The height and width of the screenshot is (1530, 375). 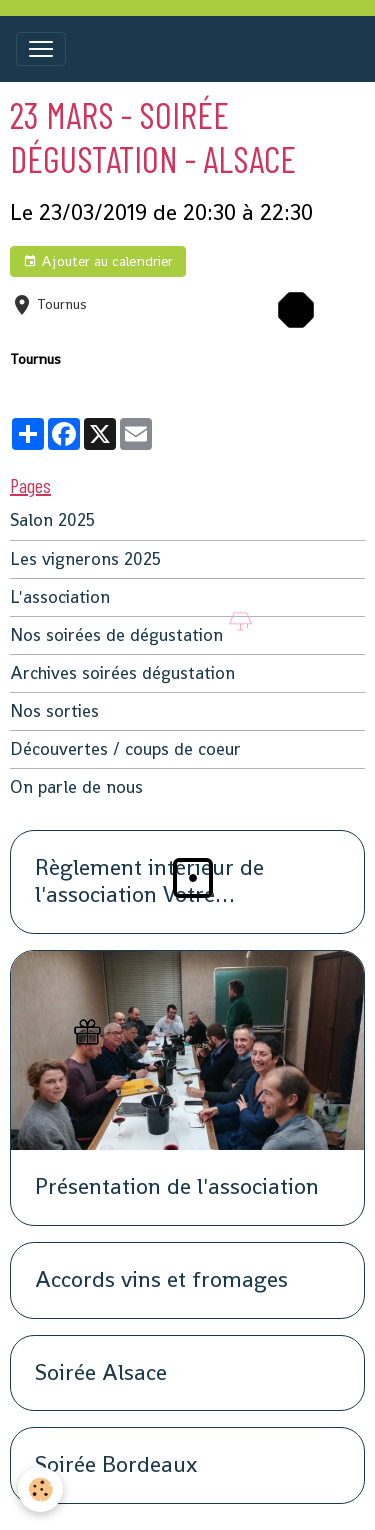 I want to click on toggle desk lamp or reading light, so click(x=240, y=621).